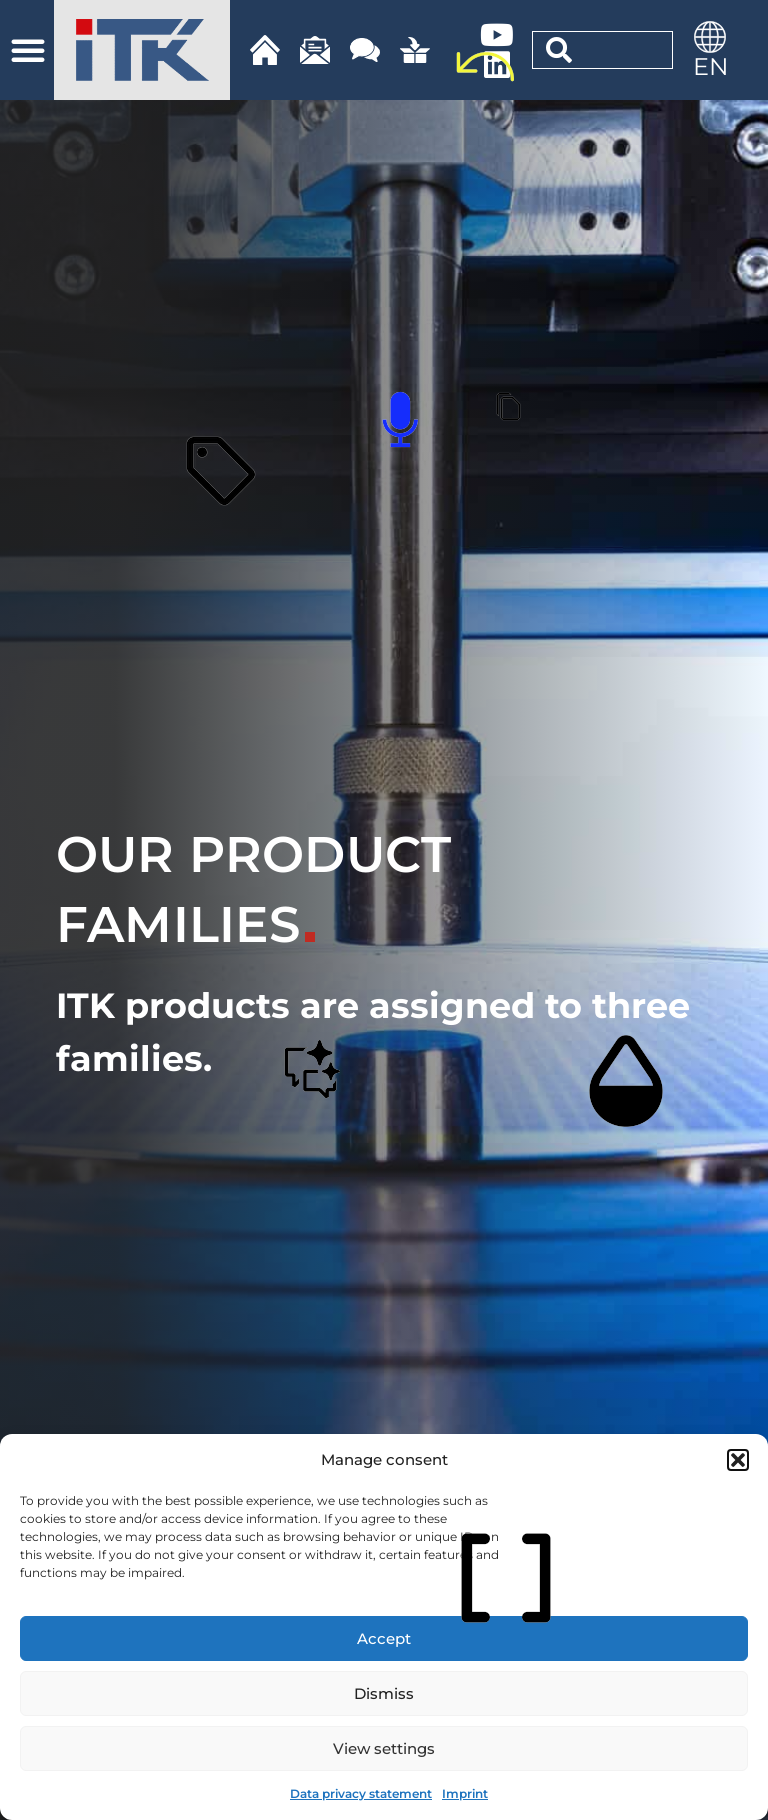 The height and width of the screenshot is (1820, 768). What do you see at coordinates (506, 1578) in the screenshot?
I see `insert code or code block` at bounding box center [506, 1578].